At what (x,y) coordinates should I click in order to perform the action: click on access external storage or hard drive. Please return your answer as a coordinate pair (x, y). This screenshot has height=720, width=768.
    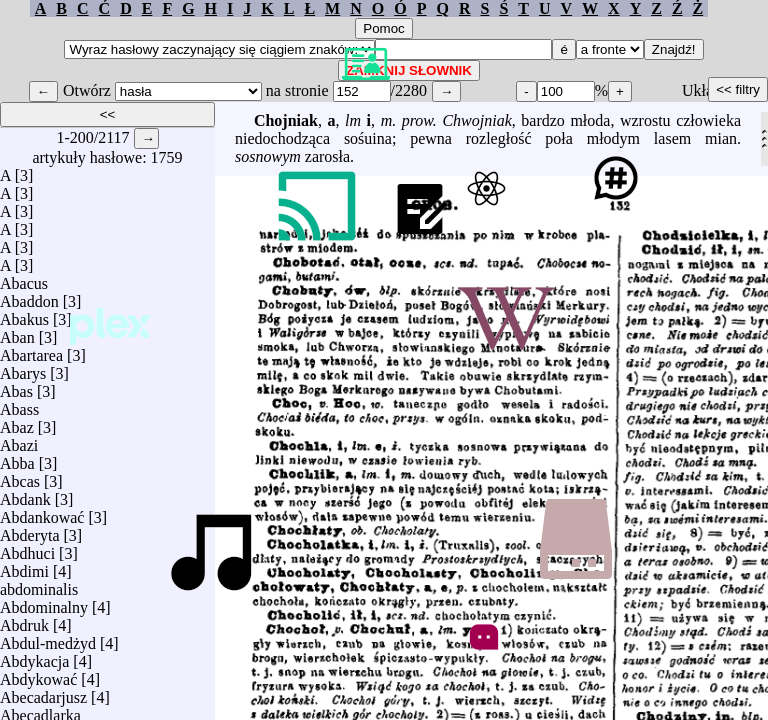
    Looking at the image, I should click on (576, 539).